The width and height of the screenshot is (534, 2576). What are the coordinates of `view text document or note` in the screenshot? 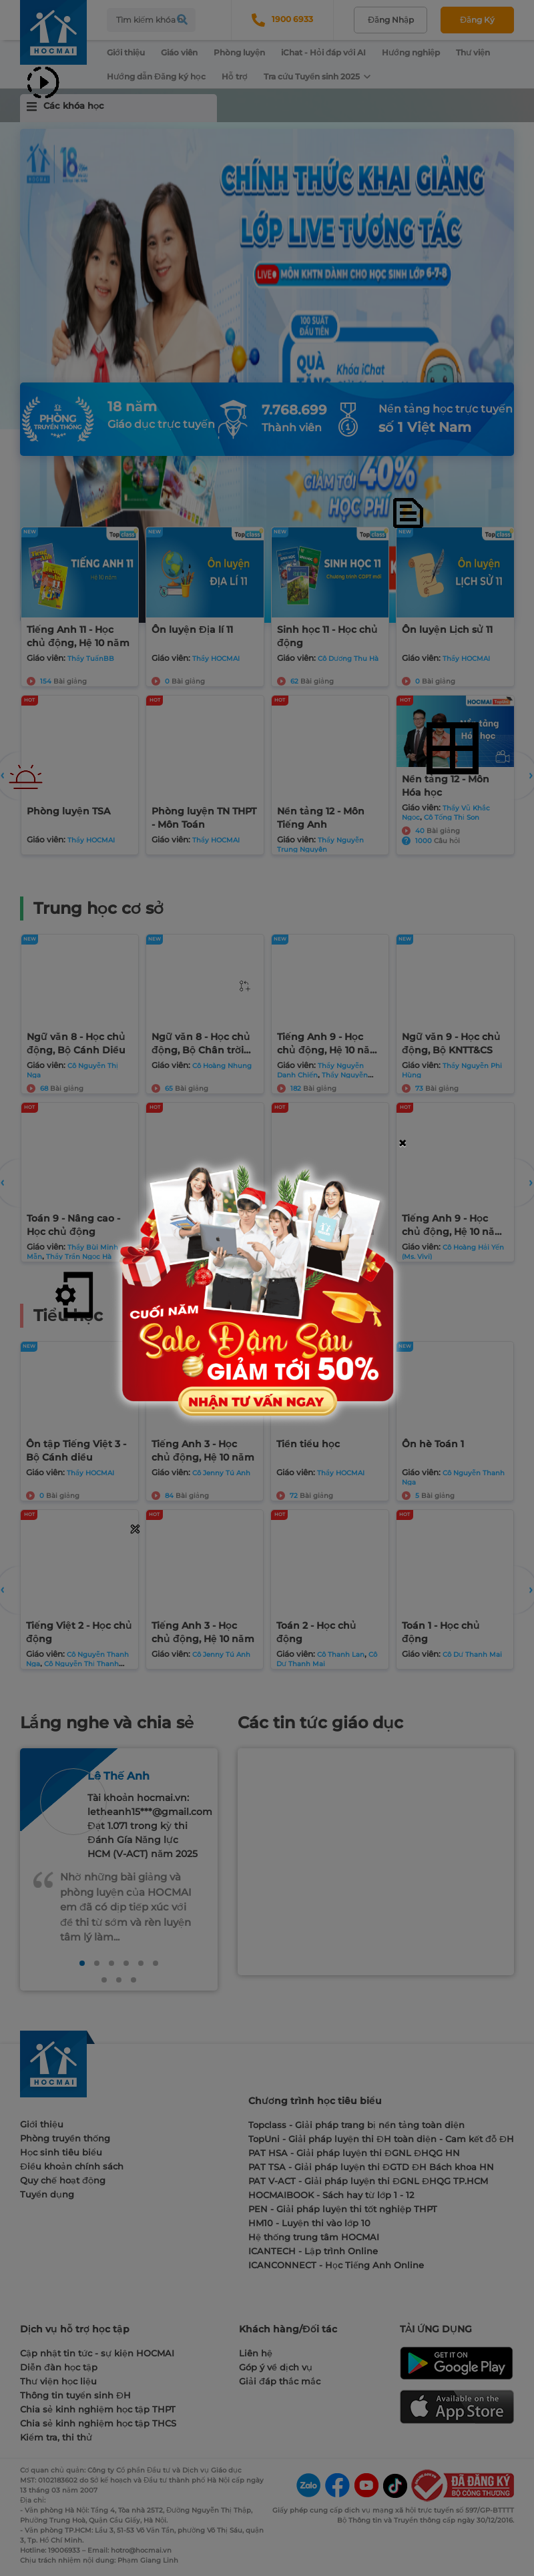 It's located at (408, 513).